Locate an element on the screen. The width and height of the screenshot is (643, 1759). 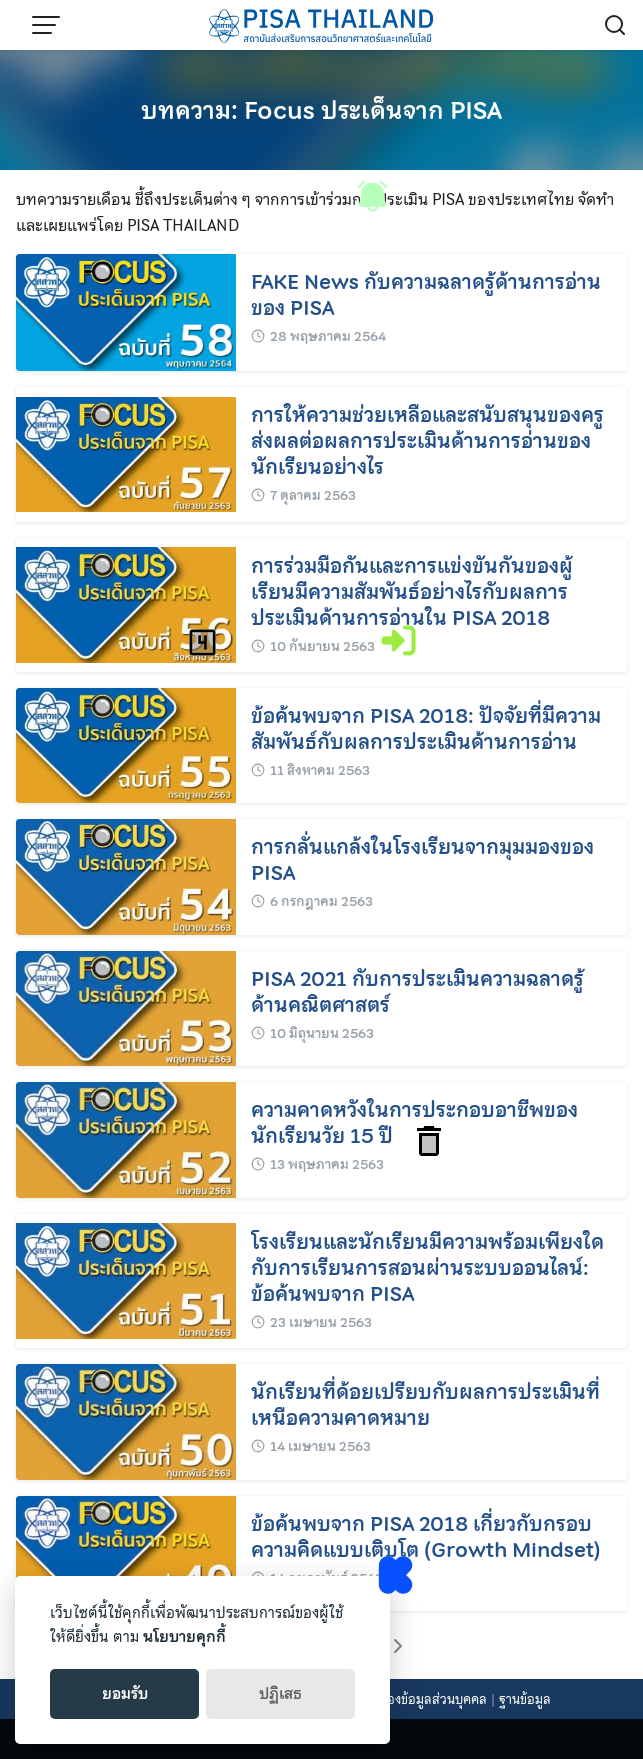
link to Kickstarter profile or campaign is located at coordinates (395, 1575).